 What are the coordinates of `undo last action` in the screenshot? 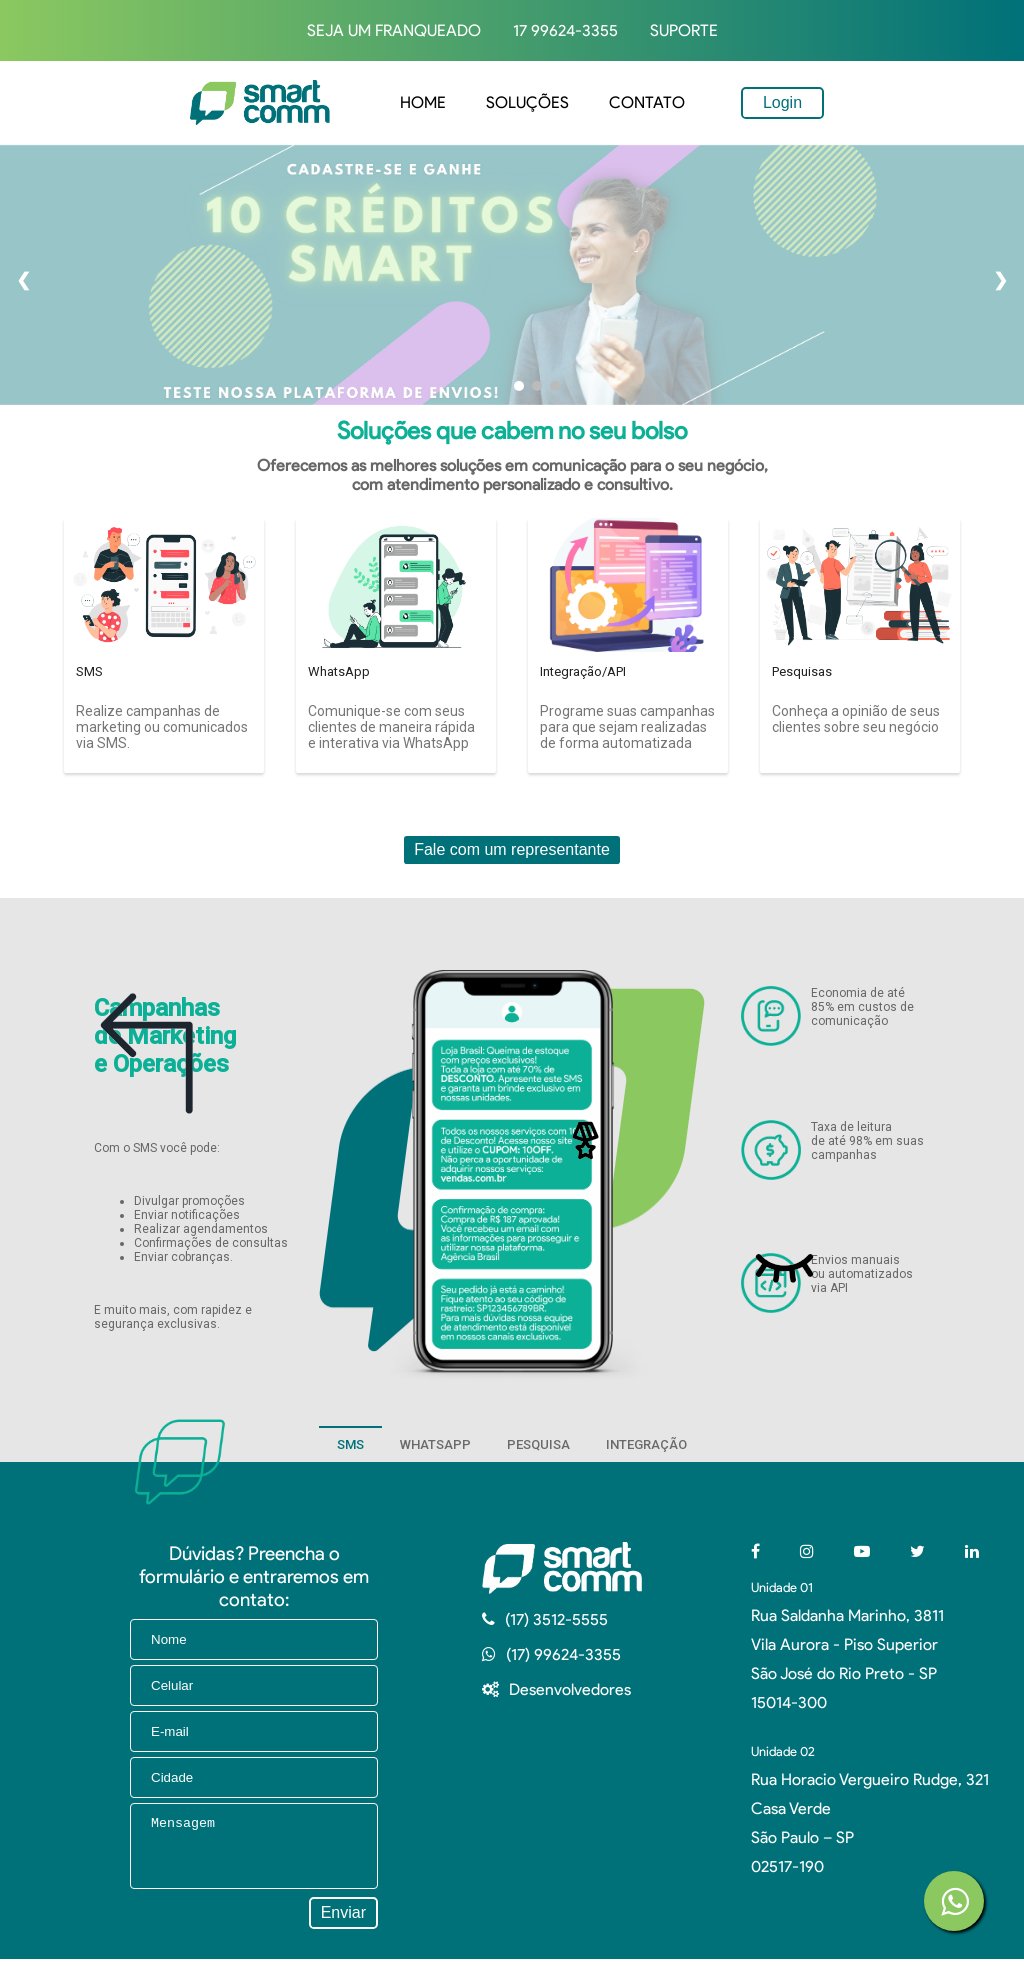 It's located at (151, 1053).